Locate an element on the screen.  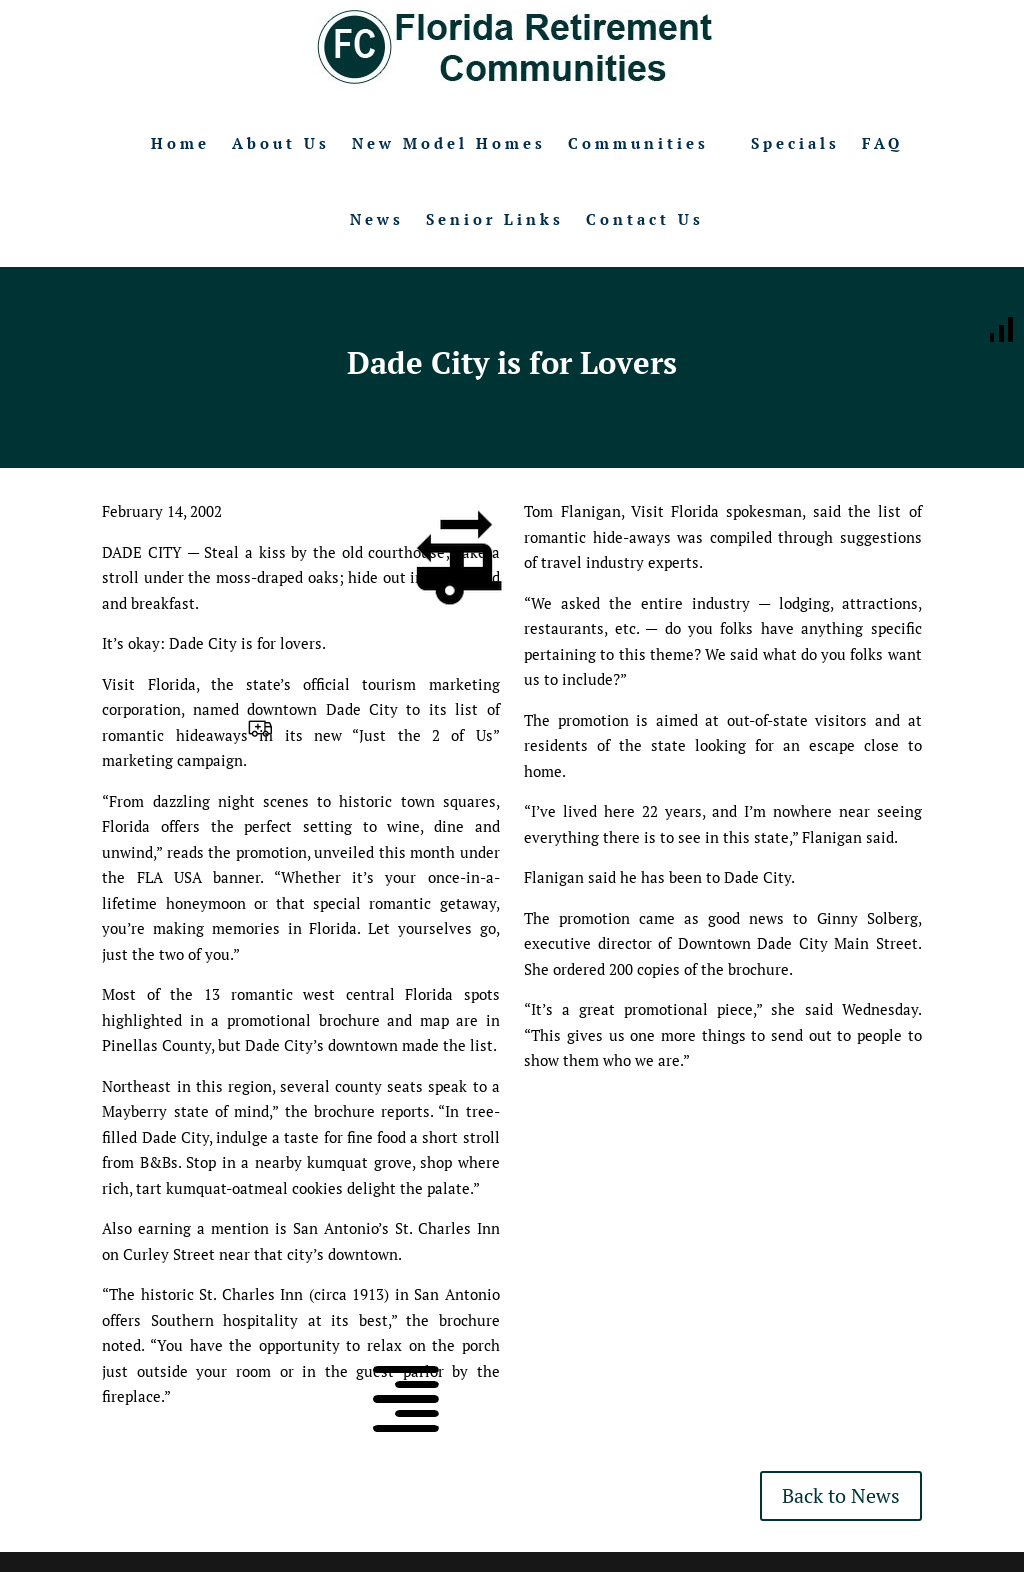
rv hookup available at this location is located at coordinates (454, 557).